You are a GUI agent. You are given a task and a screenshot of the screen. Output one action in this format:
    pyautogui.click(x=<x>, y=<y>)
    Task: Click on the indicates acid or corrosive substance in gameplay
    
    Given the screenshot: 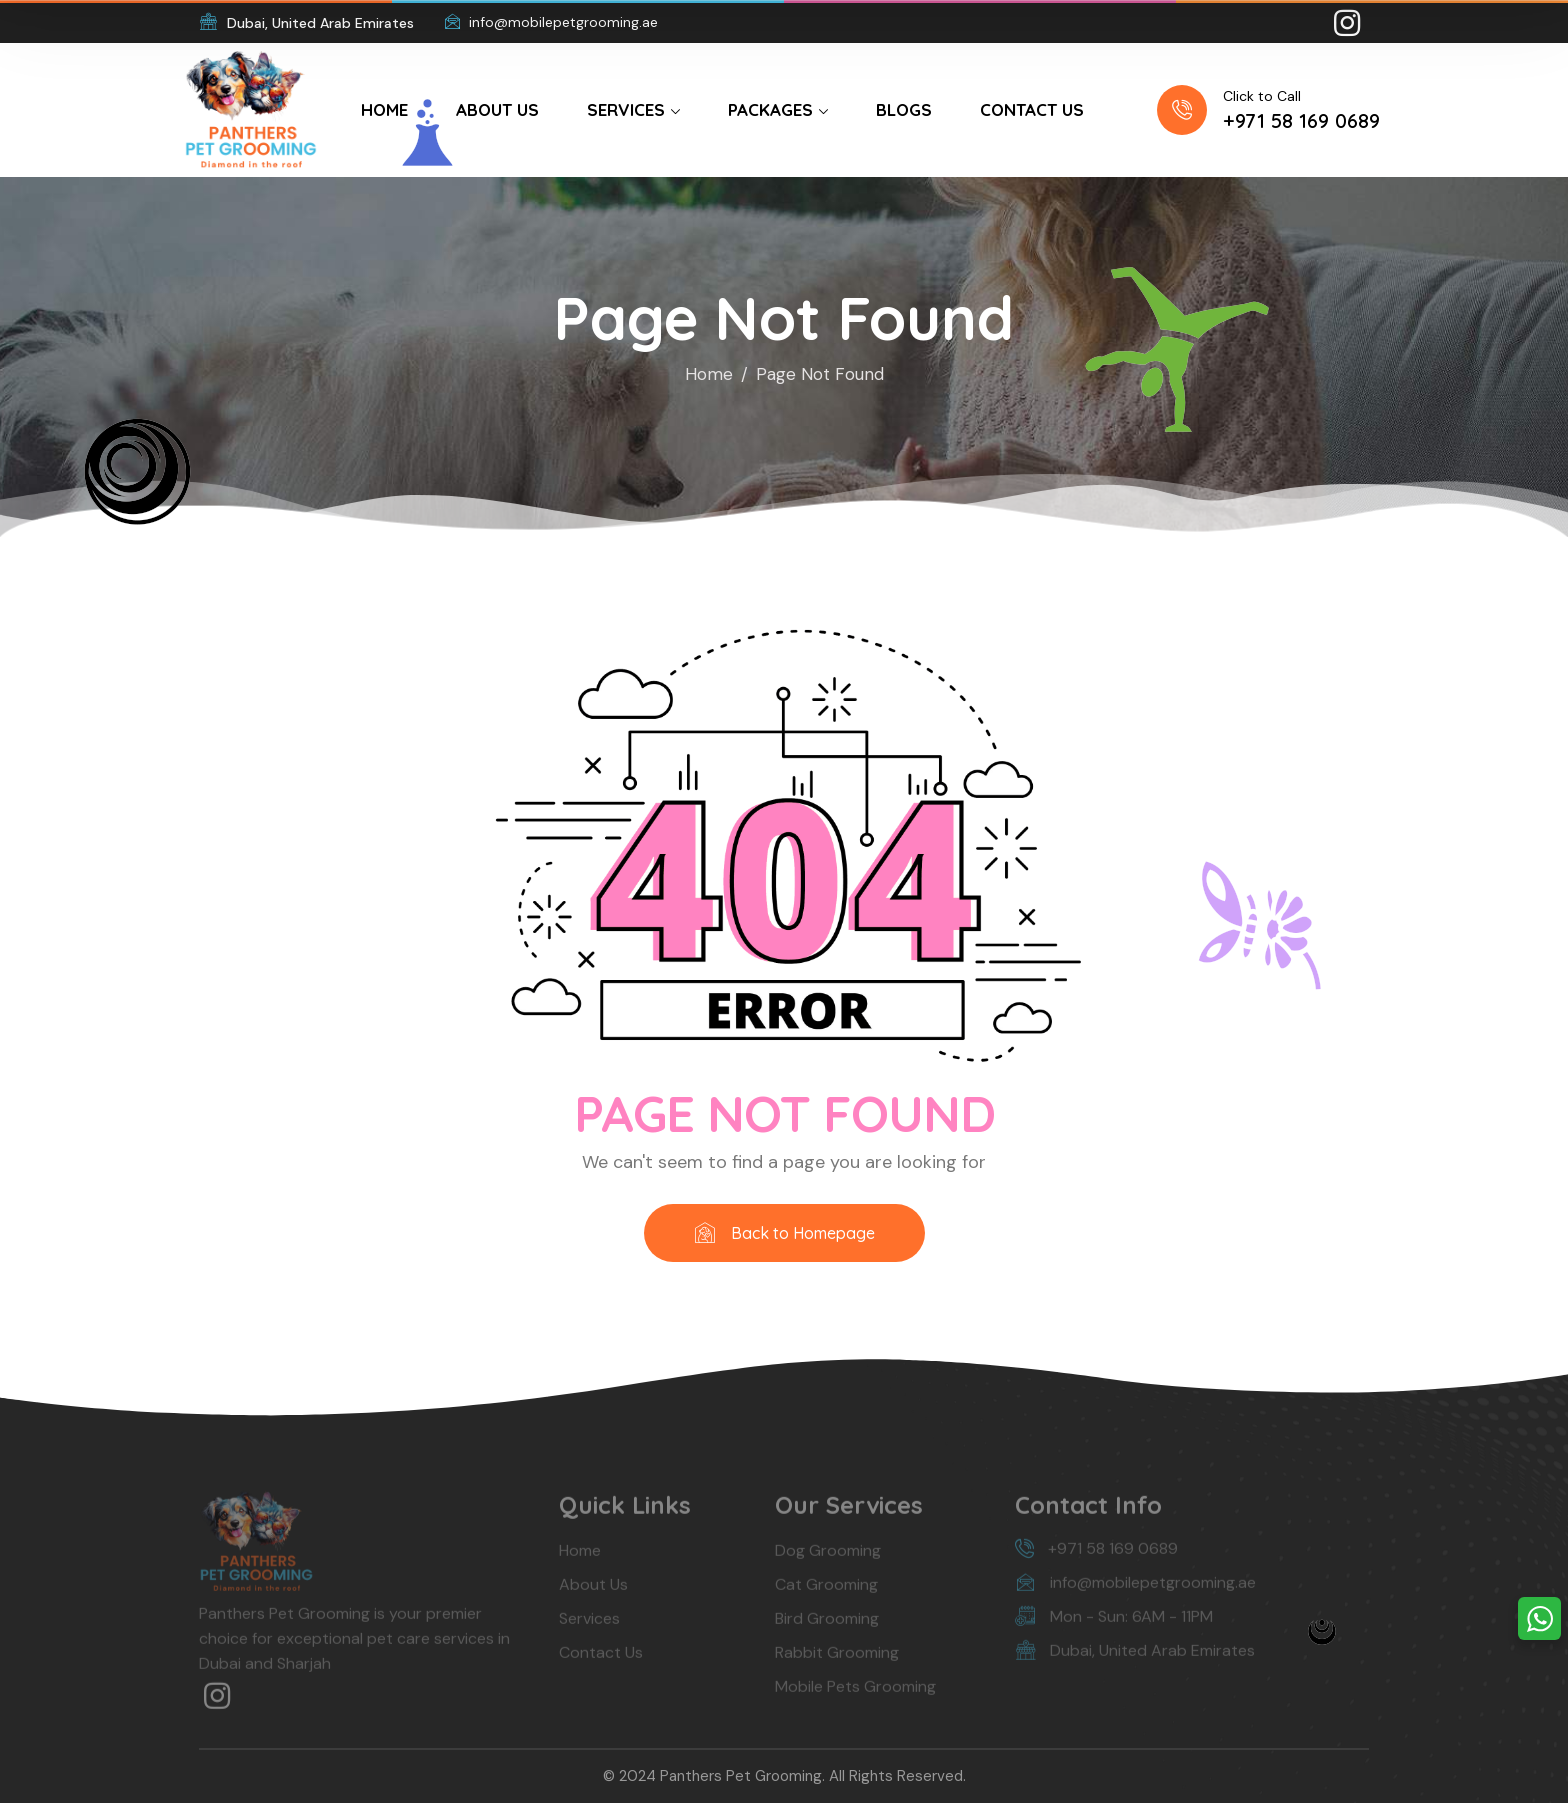 What is the action you would take?
    pyautogui.click(x=427, y=132)
    